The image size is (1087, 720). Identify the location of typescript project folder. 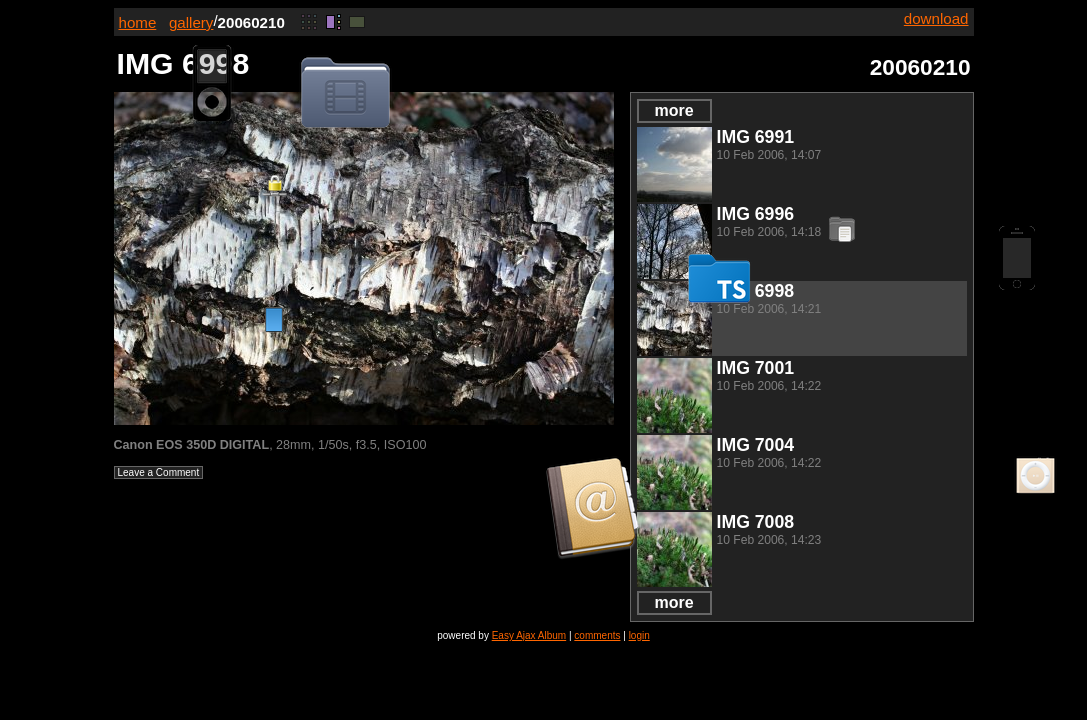
(719, 280).